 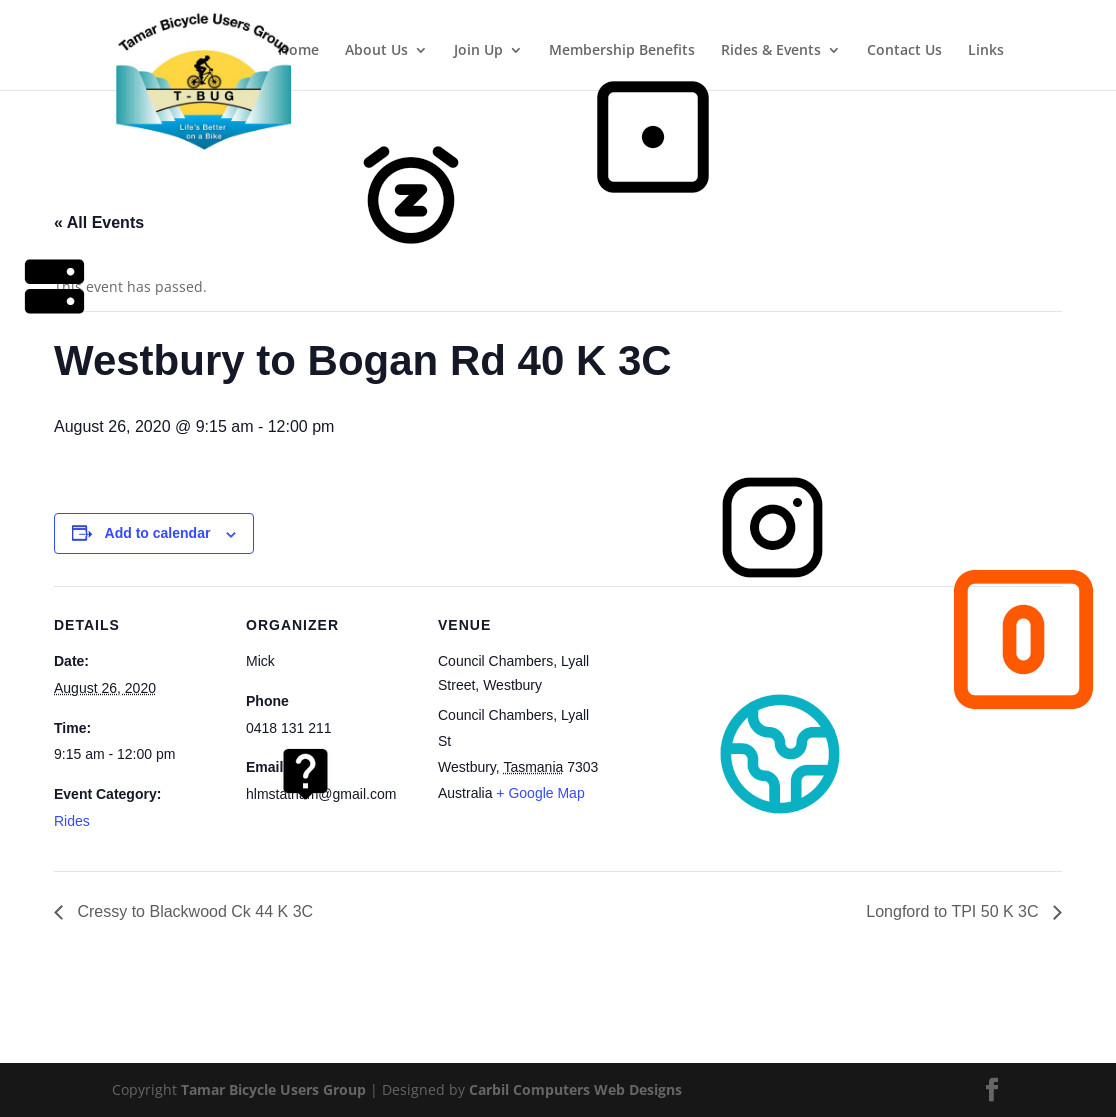 What do you see at coordinates (1023, 639) in the screenshot?
I see `represents the letter "o" in a text or keyboard input` at bounding box center [1023, 639].